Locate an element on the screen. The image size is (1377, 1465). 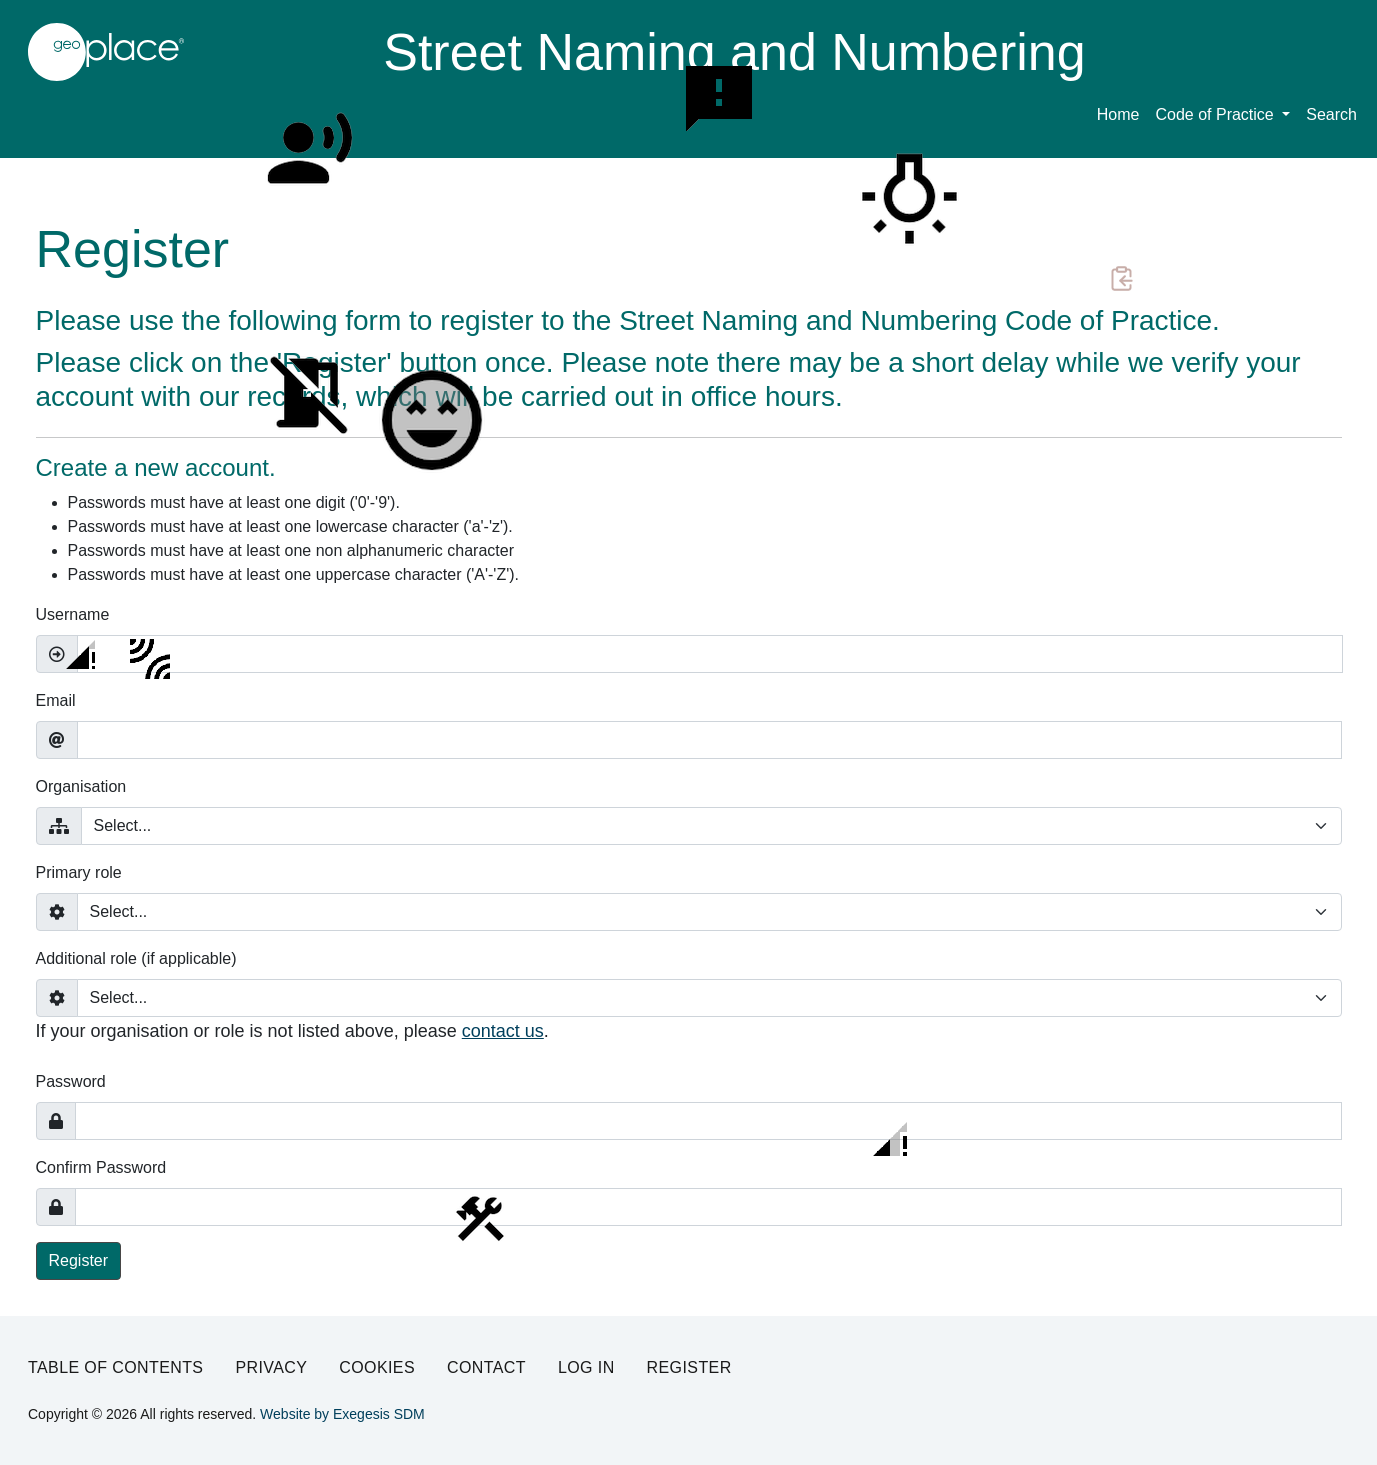
no meeting room available is located at coordinates (311, 393).